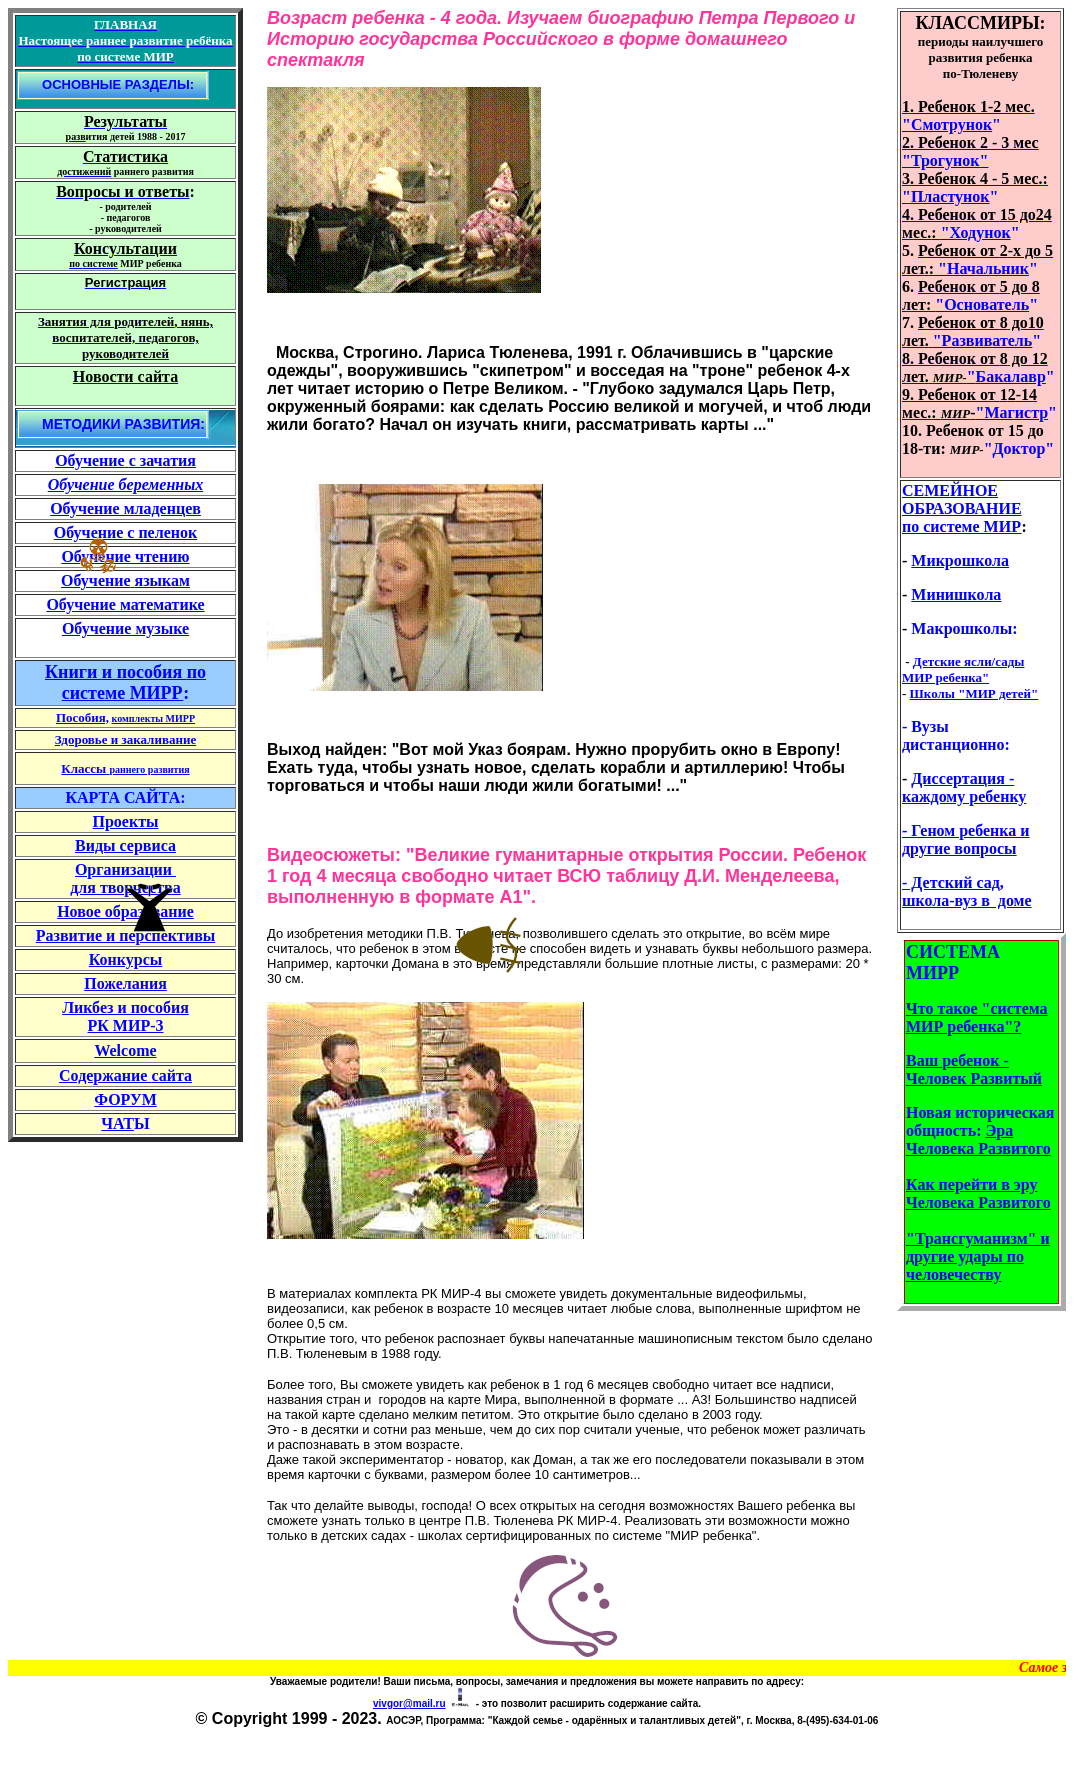 This screenshot has height=1770, width=1074. I want to click on select sling weapon in game inventory, so click(565, 1606).